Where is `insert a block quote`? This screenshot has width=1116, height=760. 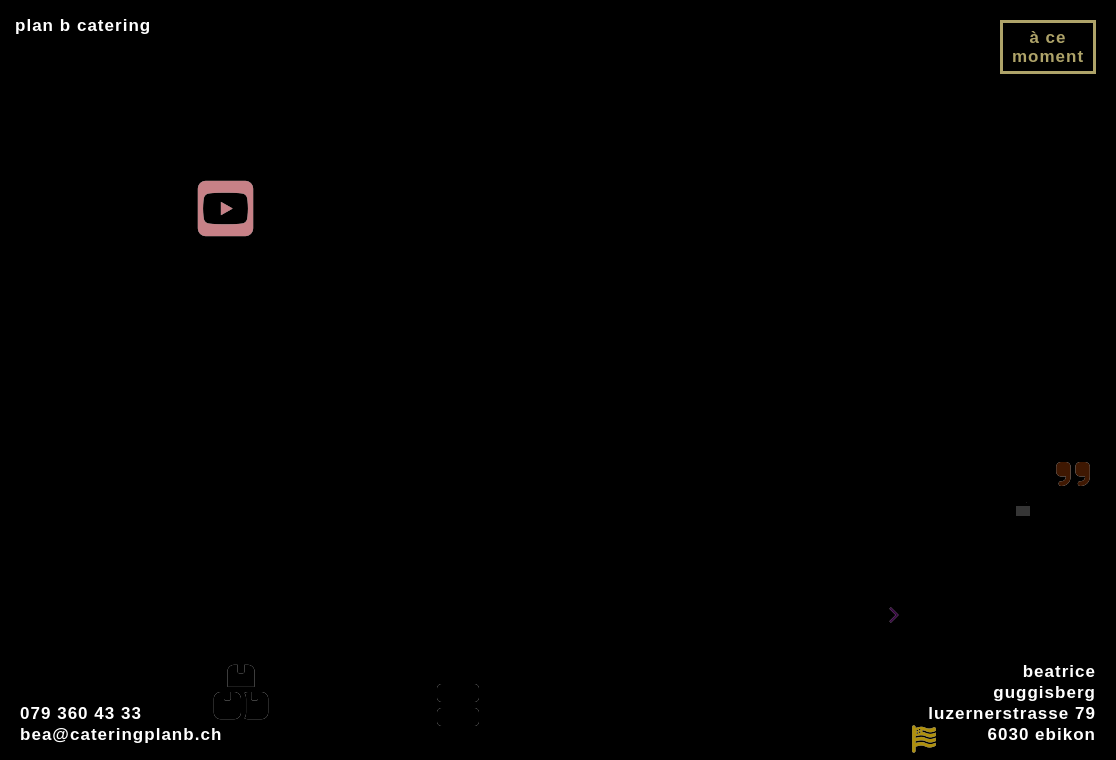 insert a block quote is located at coordinates (1073, 474).